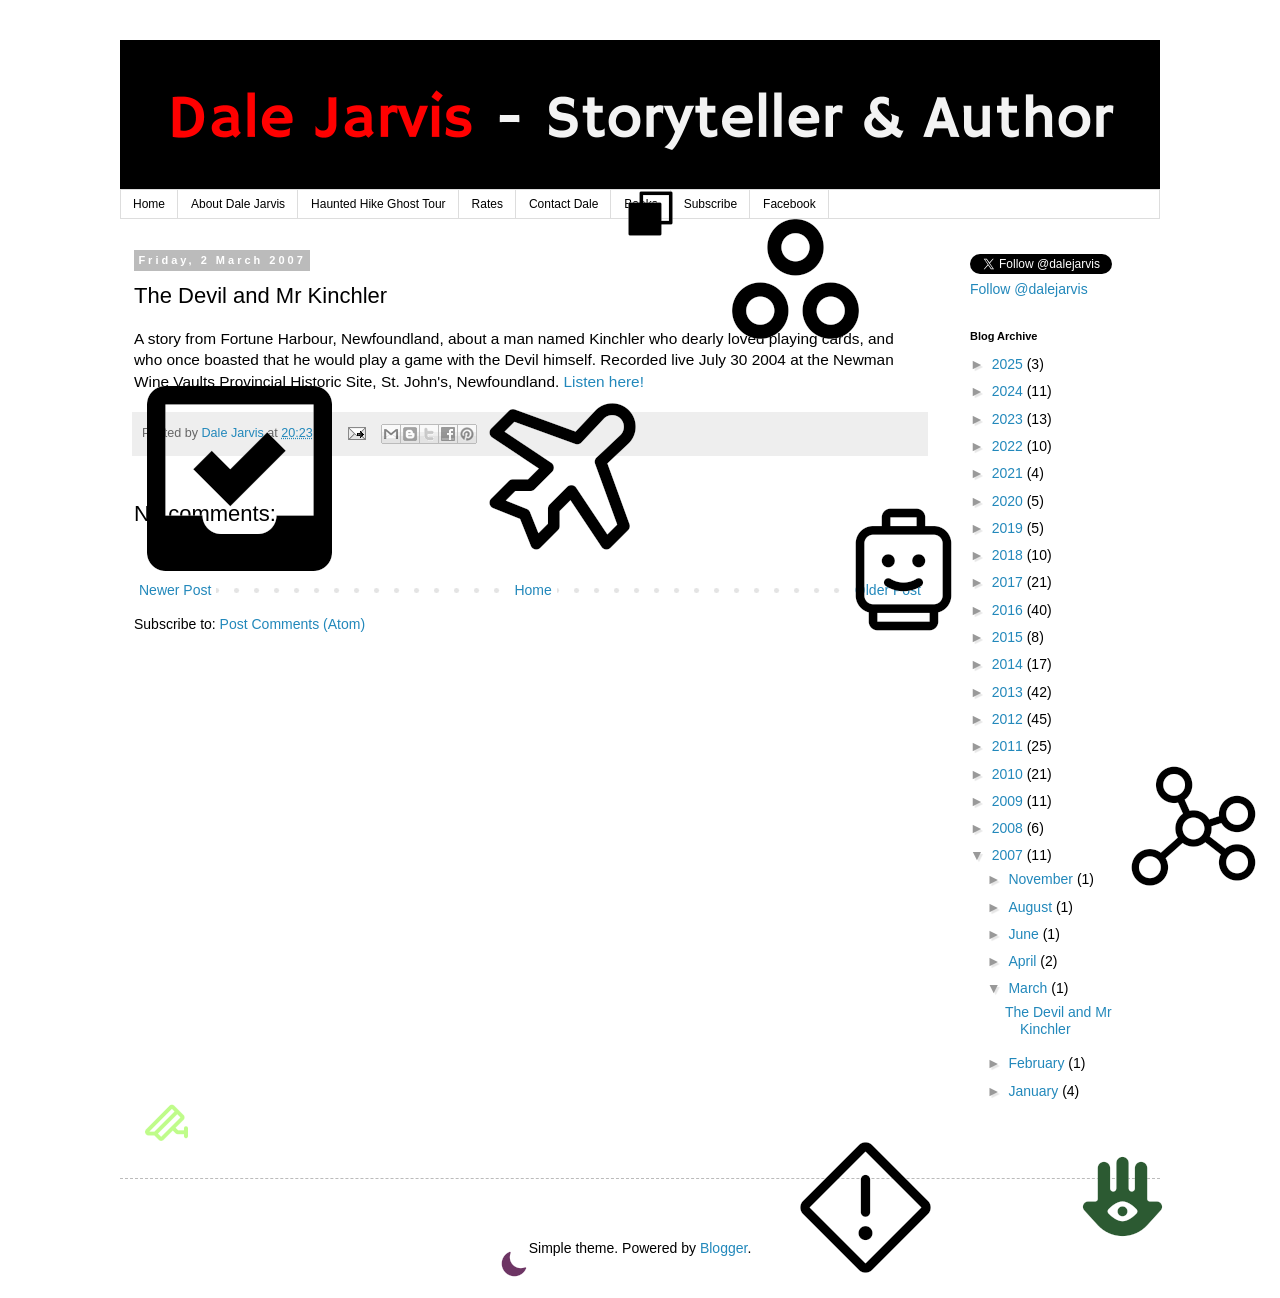 The image size is (1280, 1298). Describe the element at coordinates (650, 213) in the screenshot. I see `copy to clipboard` at that location.